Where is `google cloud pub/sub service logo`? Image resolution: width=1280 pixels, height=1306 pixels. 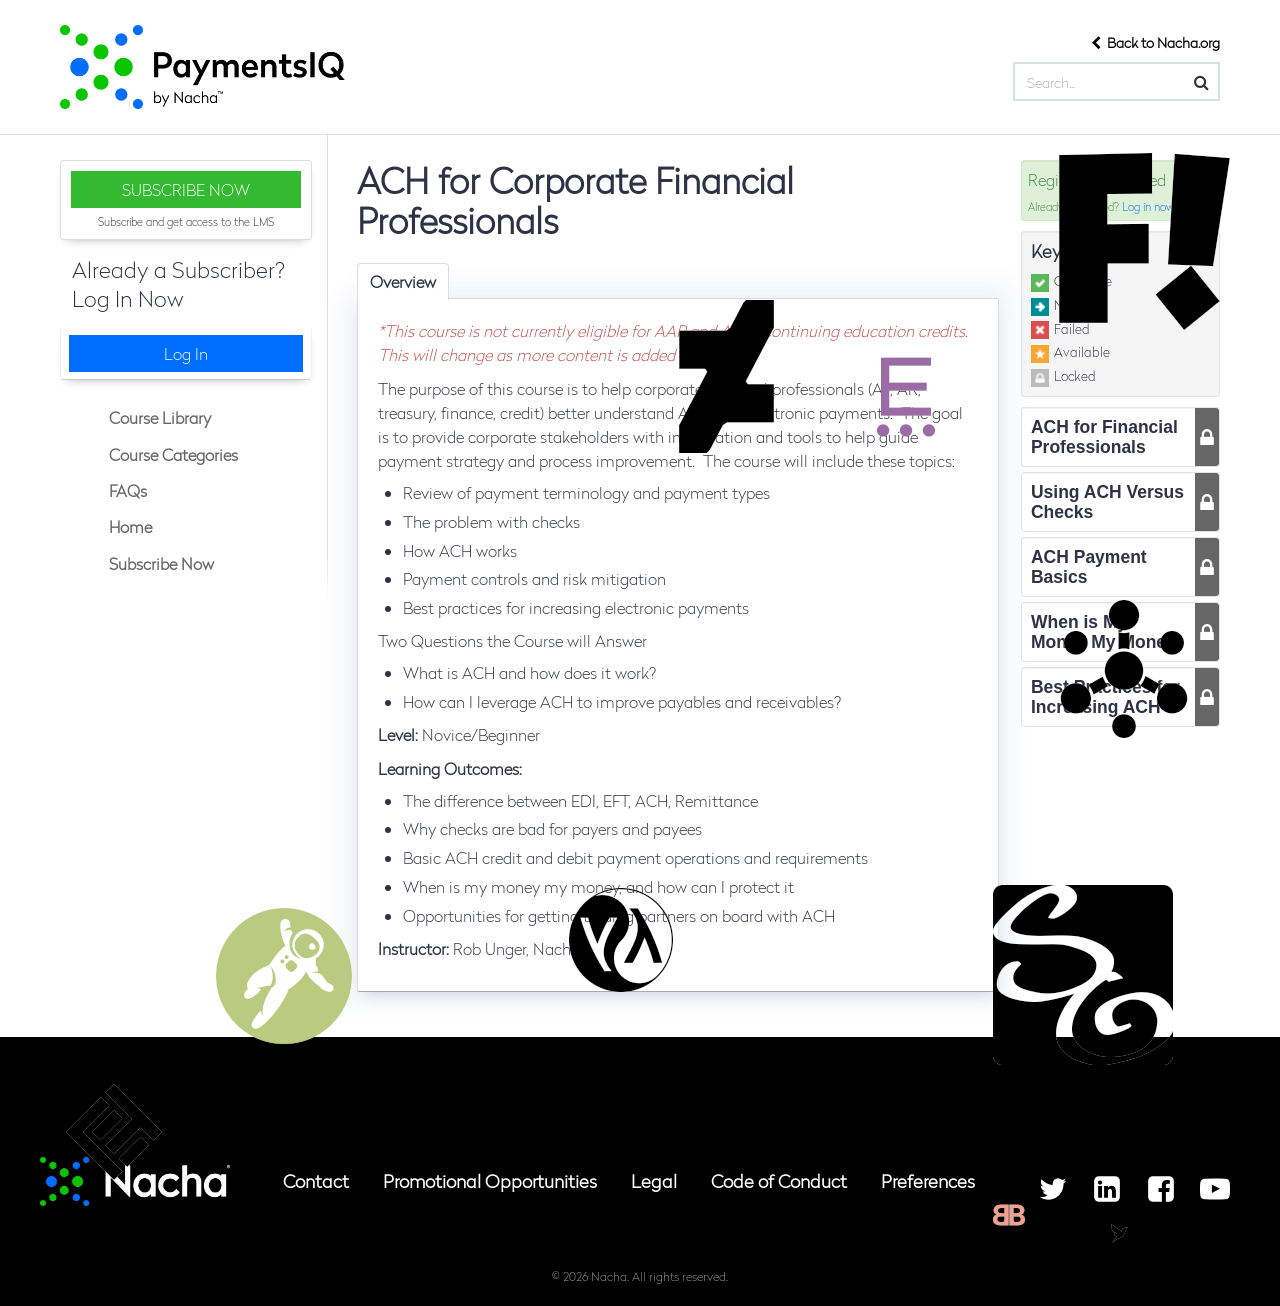
google cloud pub/sub service logo is located at coordinates (1124, 669).